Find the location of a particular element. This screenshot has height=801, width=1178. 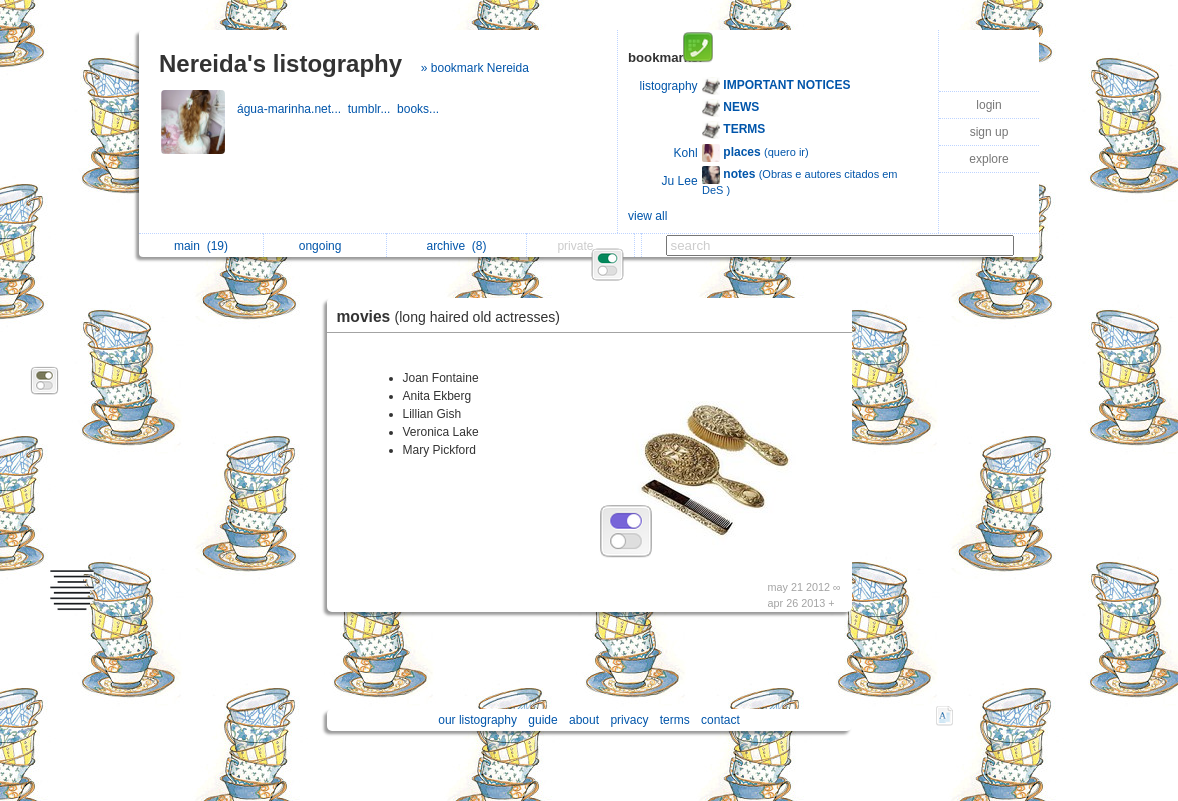

open the phone calls app is located at coordinates (698, 47).